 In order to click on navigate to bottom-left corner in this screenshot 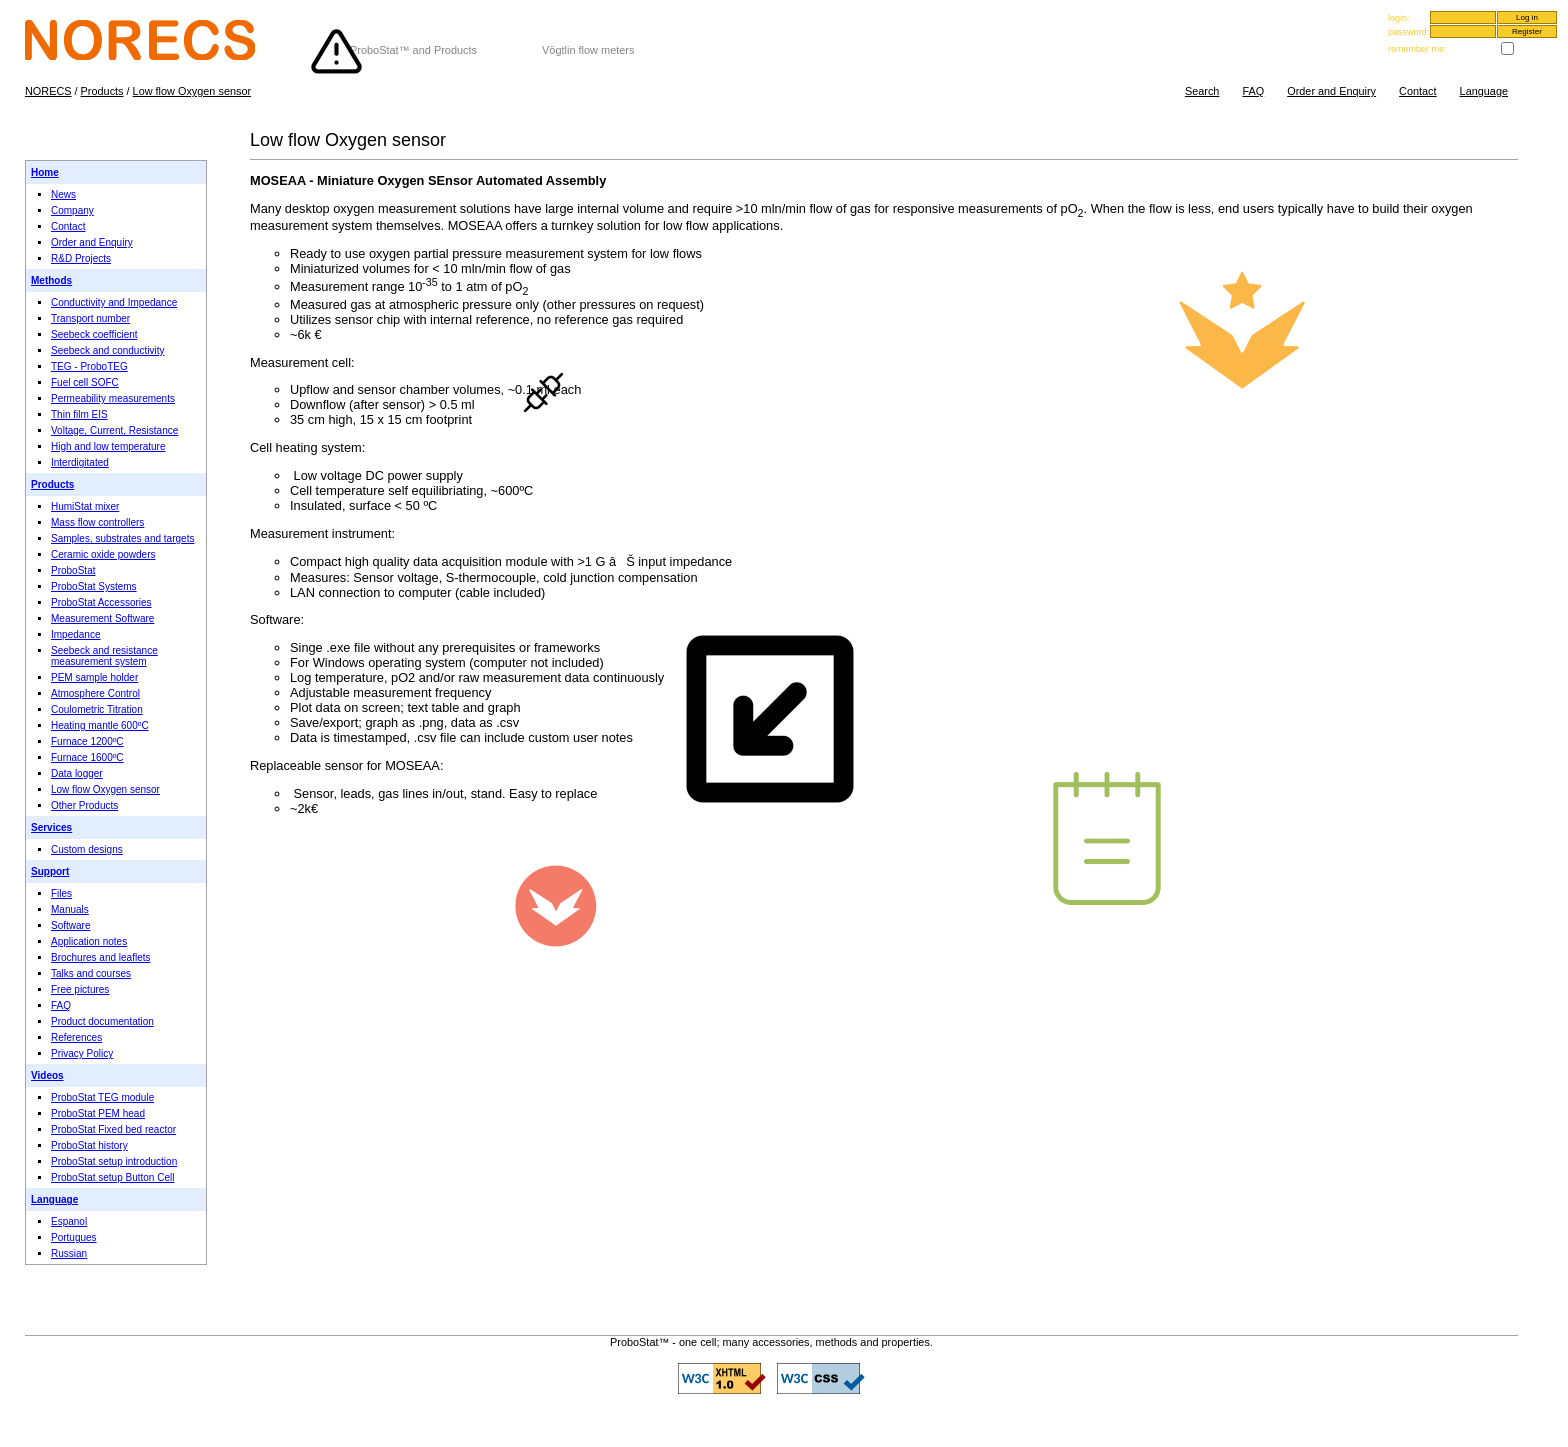, I will do `click(770, 719)`.